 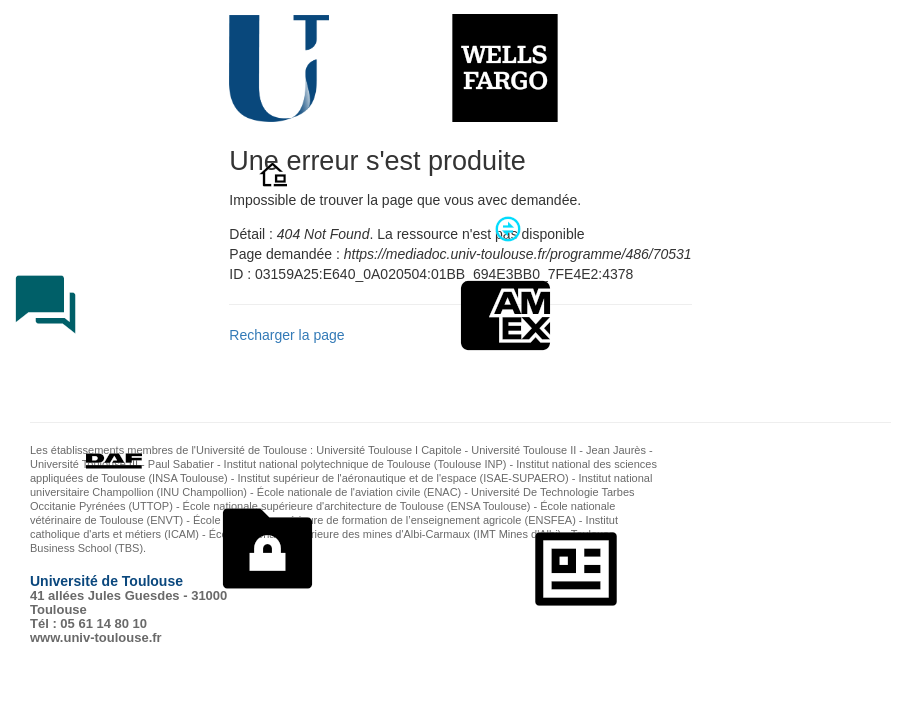 I want to click on access home office or remote work settings, so click(x=272, y=175).